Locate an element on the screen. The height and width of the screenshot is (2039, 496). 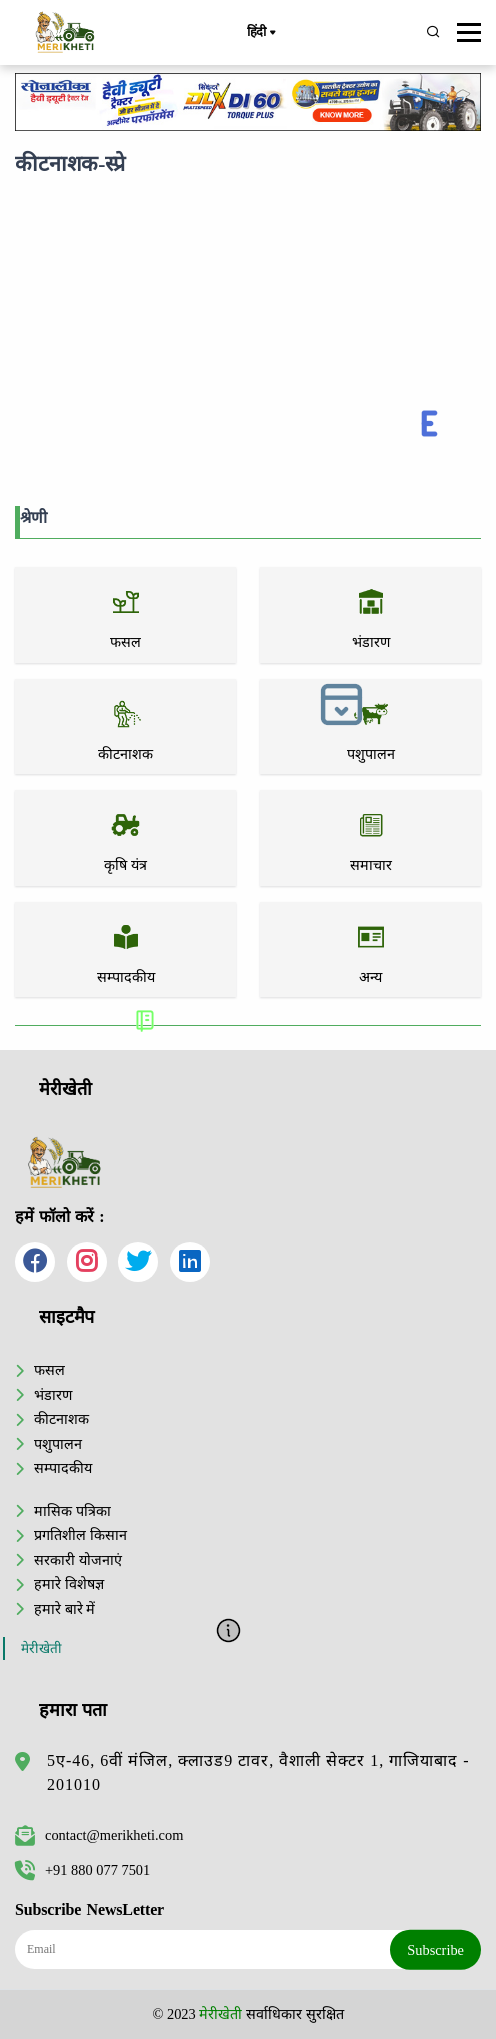
indicates edge network connectivity status is located at coordinates (429, 423).